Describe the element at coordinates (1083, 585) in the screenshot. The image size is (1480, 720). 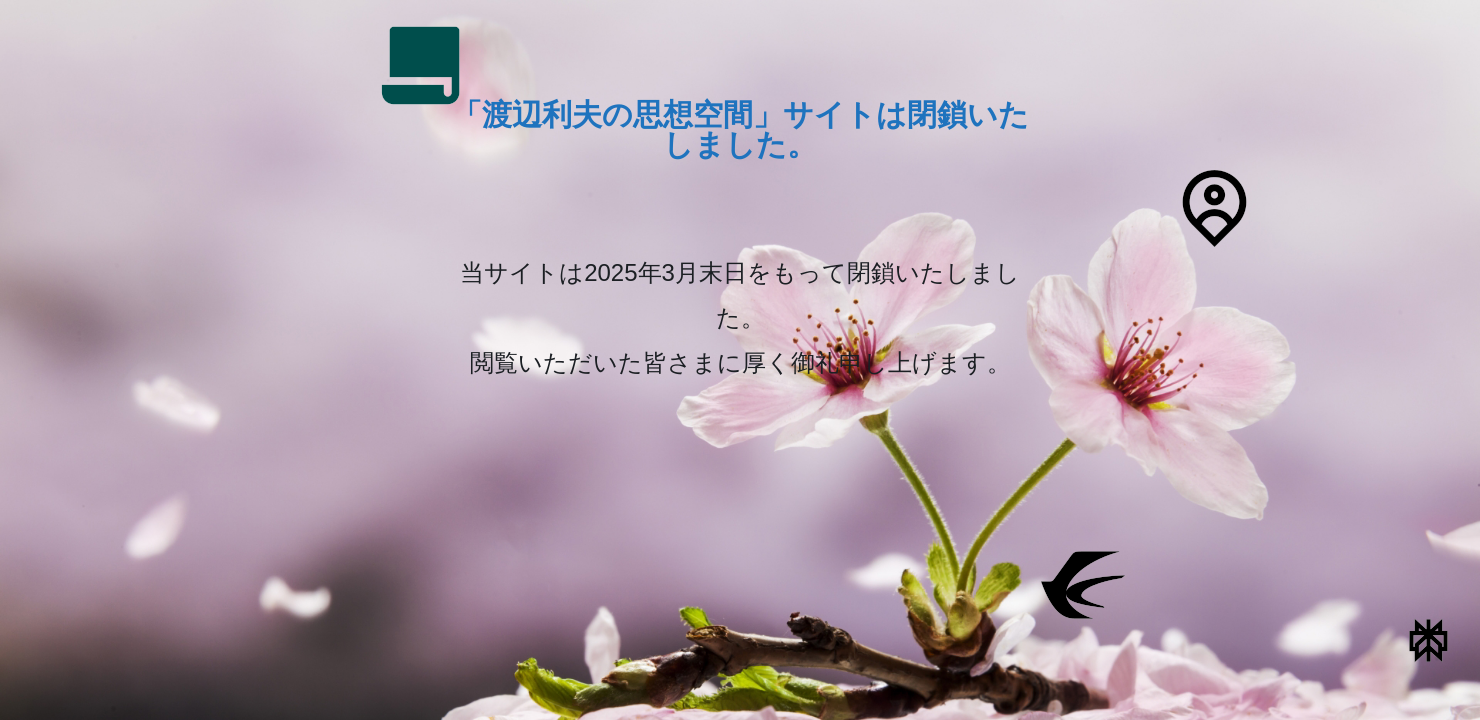
I see `china eastern airlines logo` at that location.